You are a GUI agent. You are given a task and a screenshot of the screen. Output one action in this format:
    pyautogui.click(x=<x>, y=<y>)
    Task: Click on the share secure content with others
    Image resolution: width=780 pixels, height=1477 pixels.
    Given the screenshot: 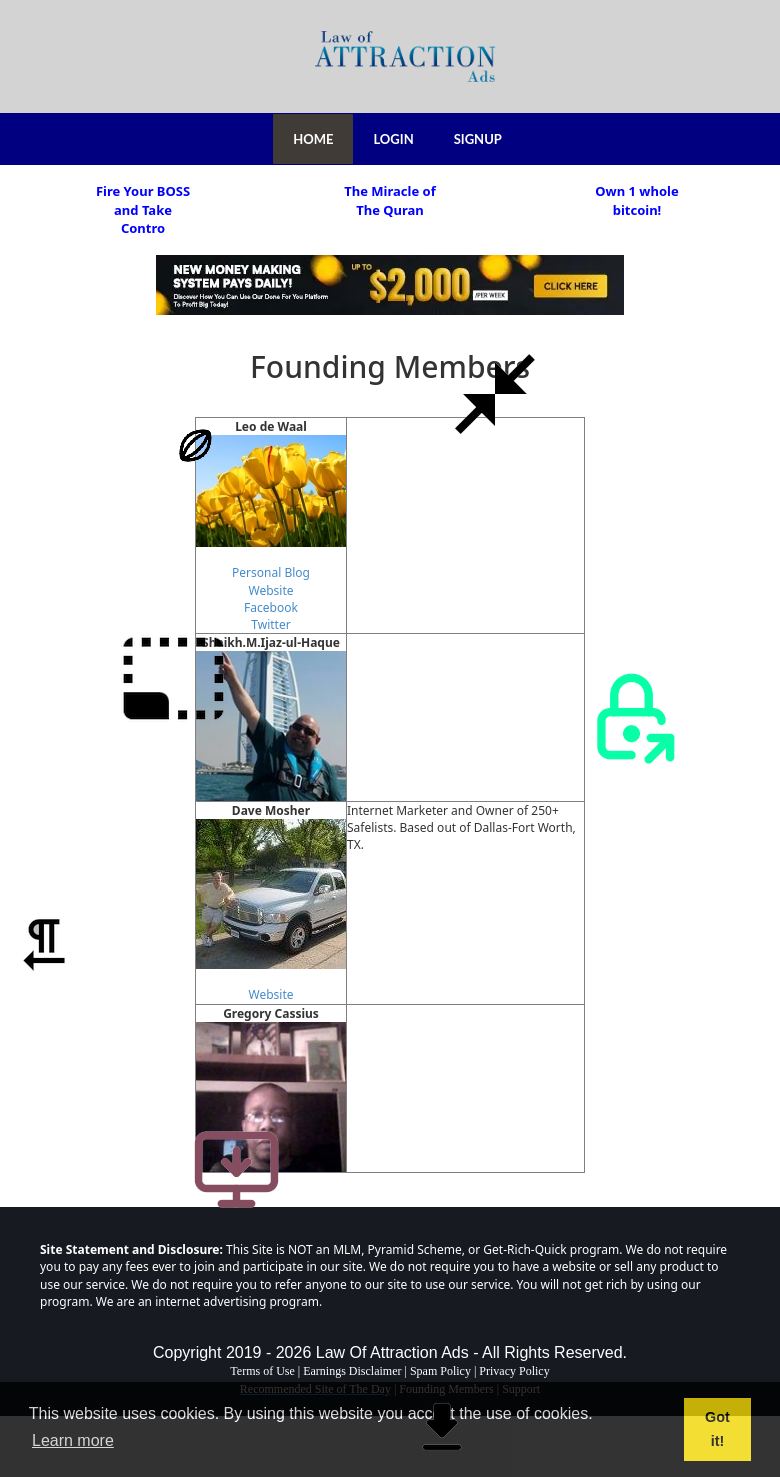 What is the action you would take?
    pyautogui.click(x=631, y=716)
    